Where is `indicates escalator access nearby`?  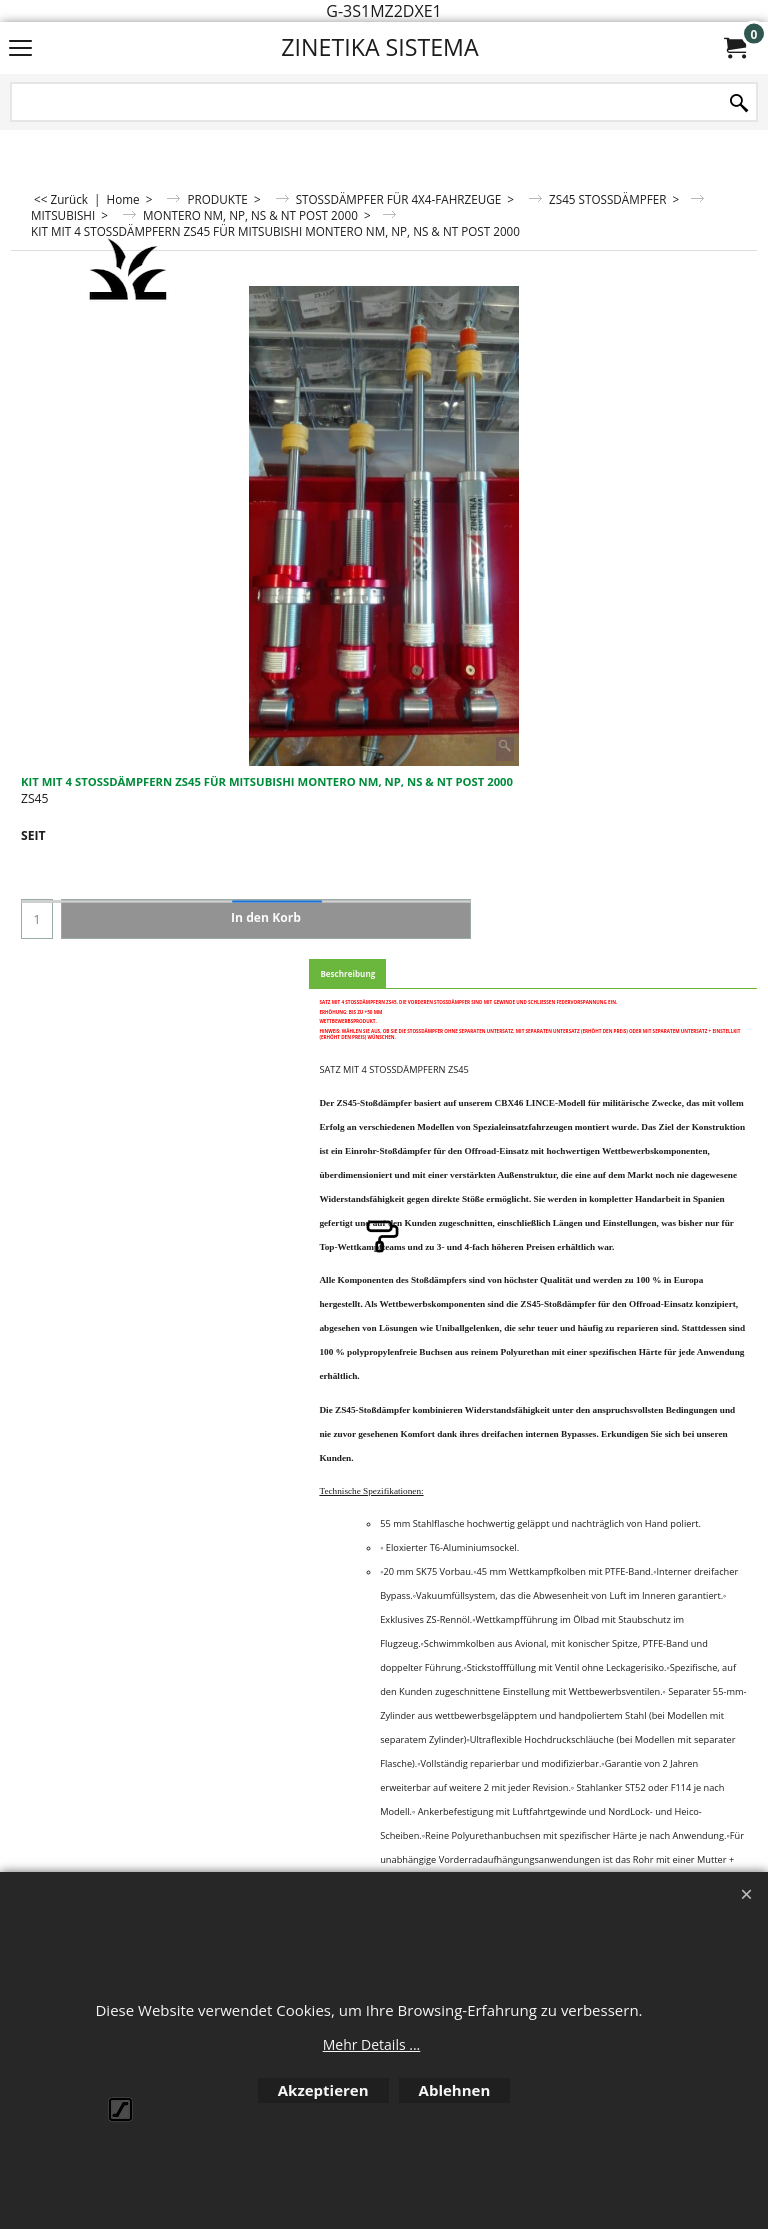
indicates escalator access nearby is located at coordinates (120, 2109).